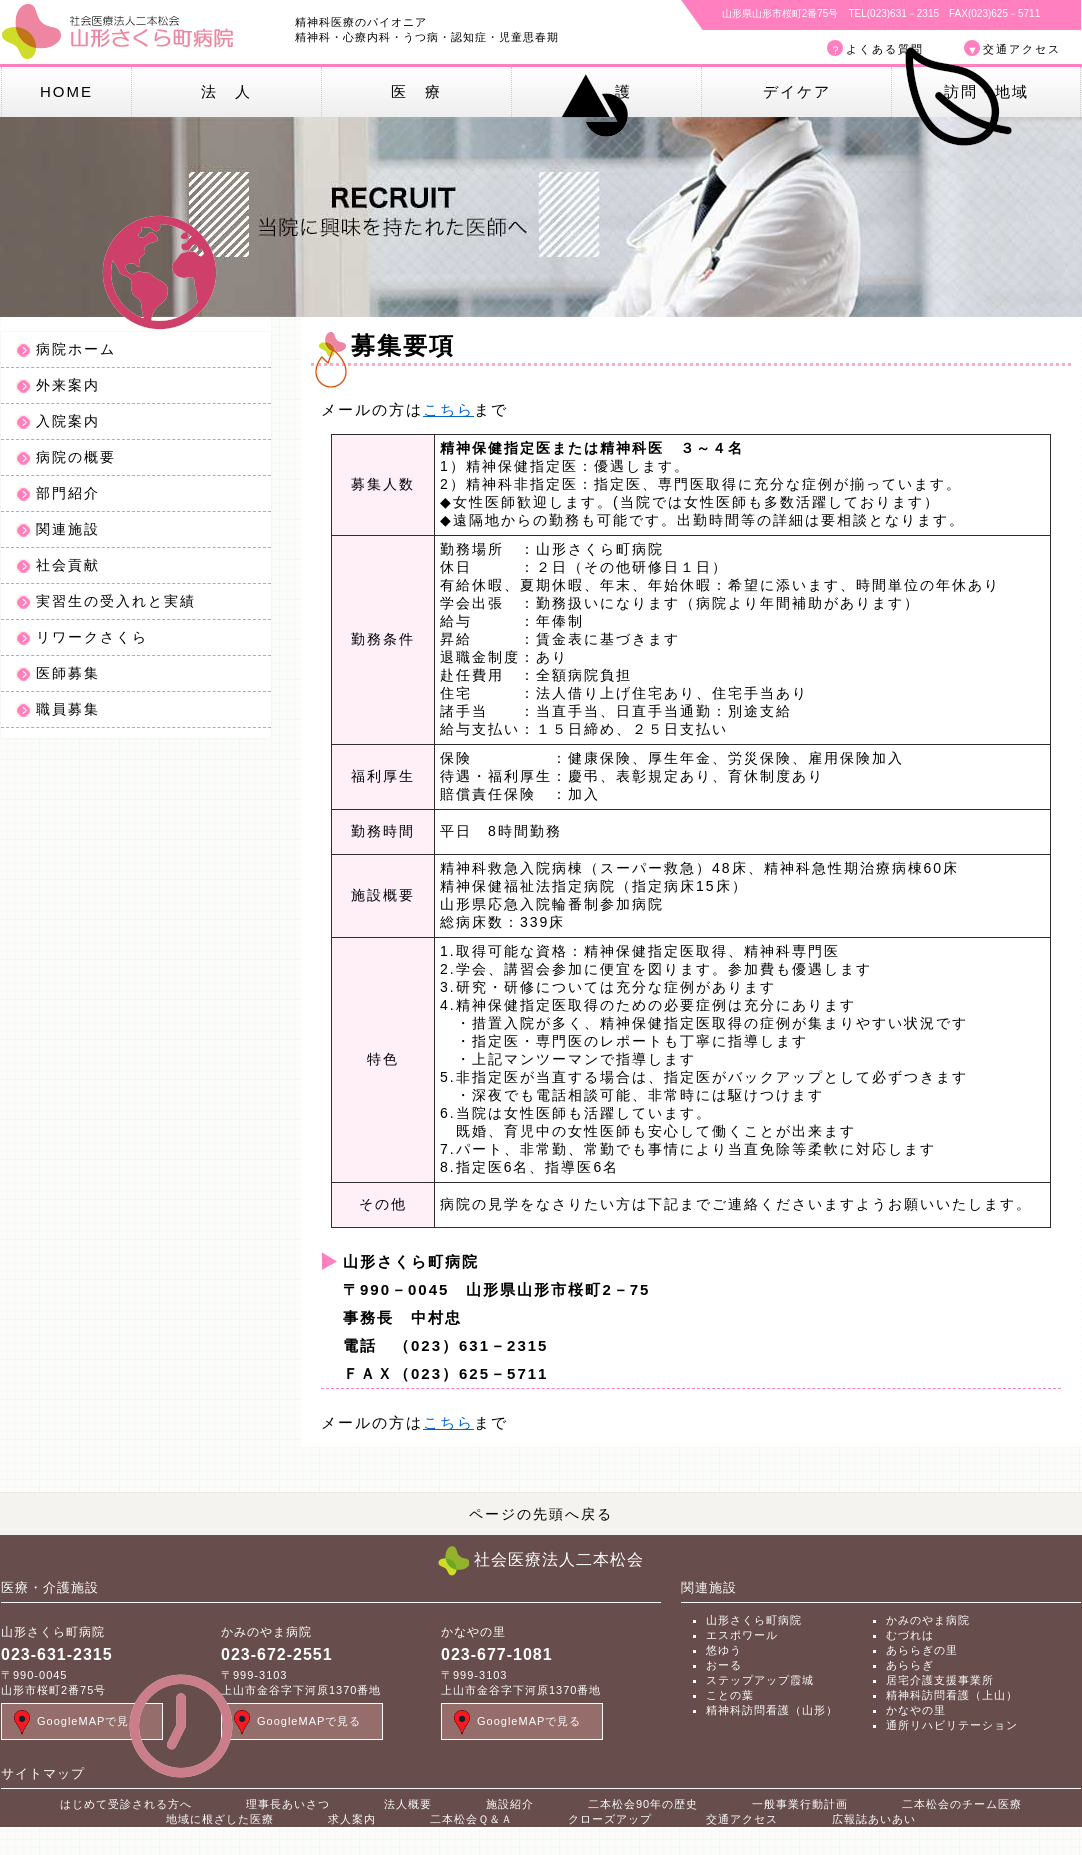  What do you see at coordinates (958, 96) in the screenshot?
I see `indicates eco-friendly or sustainable option` at bounding box center [958, 96].